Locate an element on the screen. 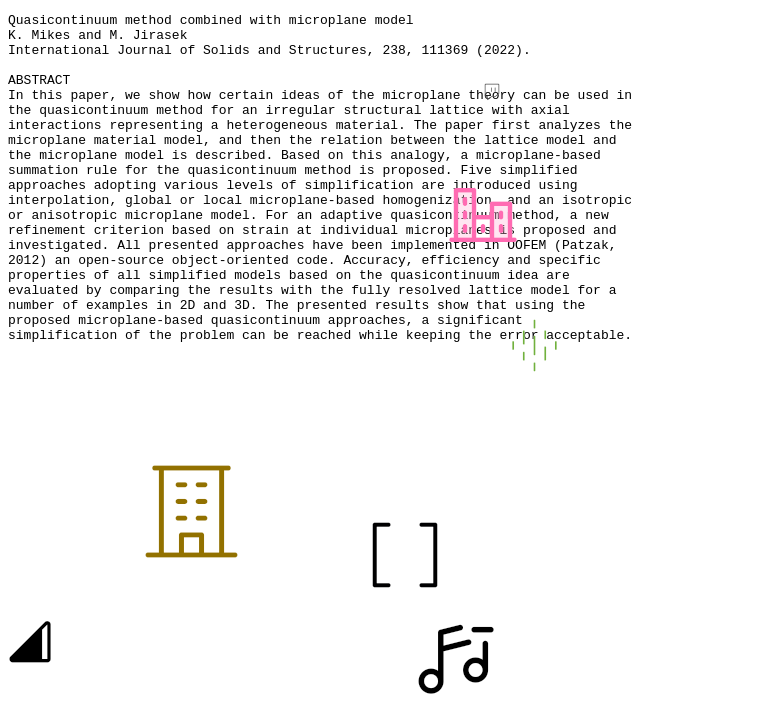  remove a song from playlist is located at coordinates (457, 657).